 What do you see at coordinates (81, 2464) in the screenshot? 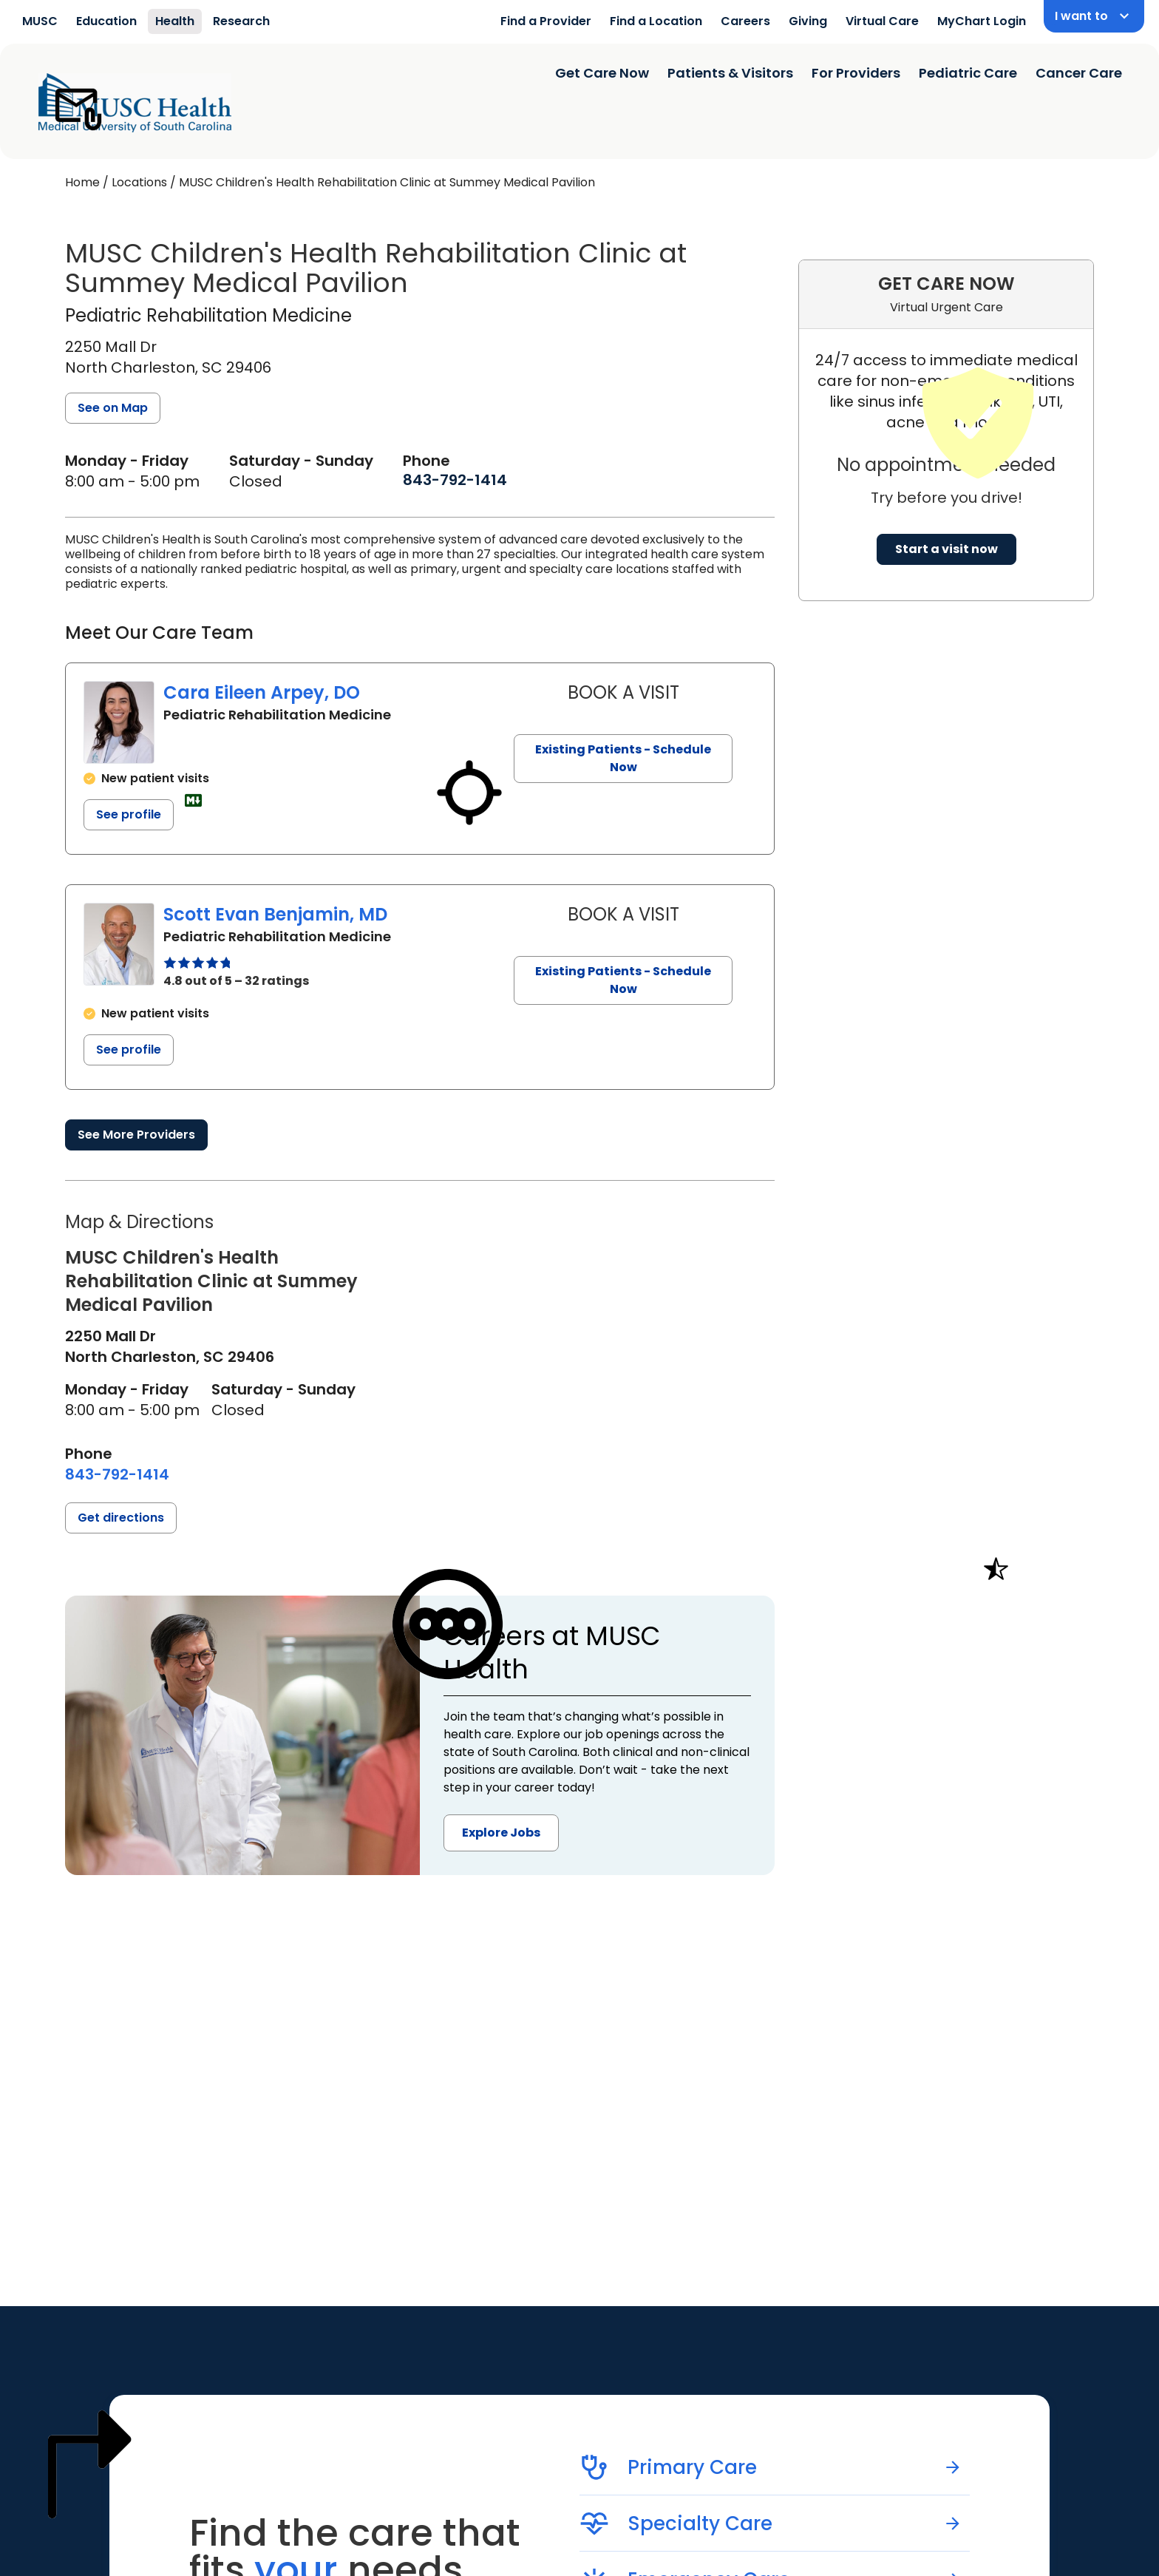
I see `forward or share content` at bounding box center [81, 2464].